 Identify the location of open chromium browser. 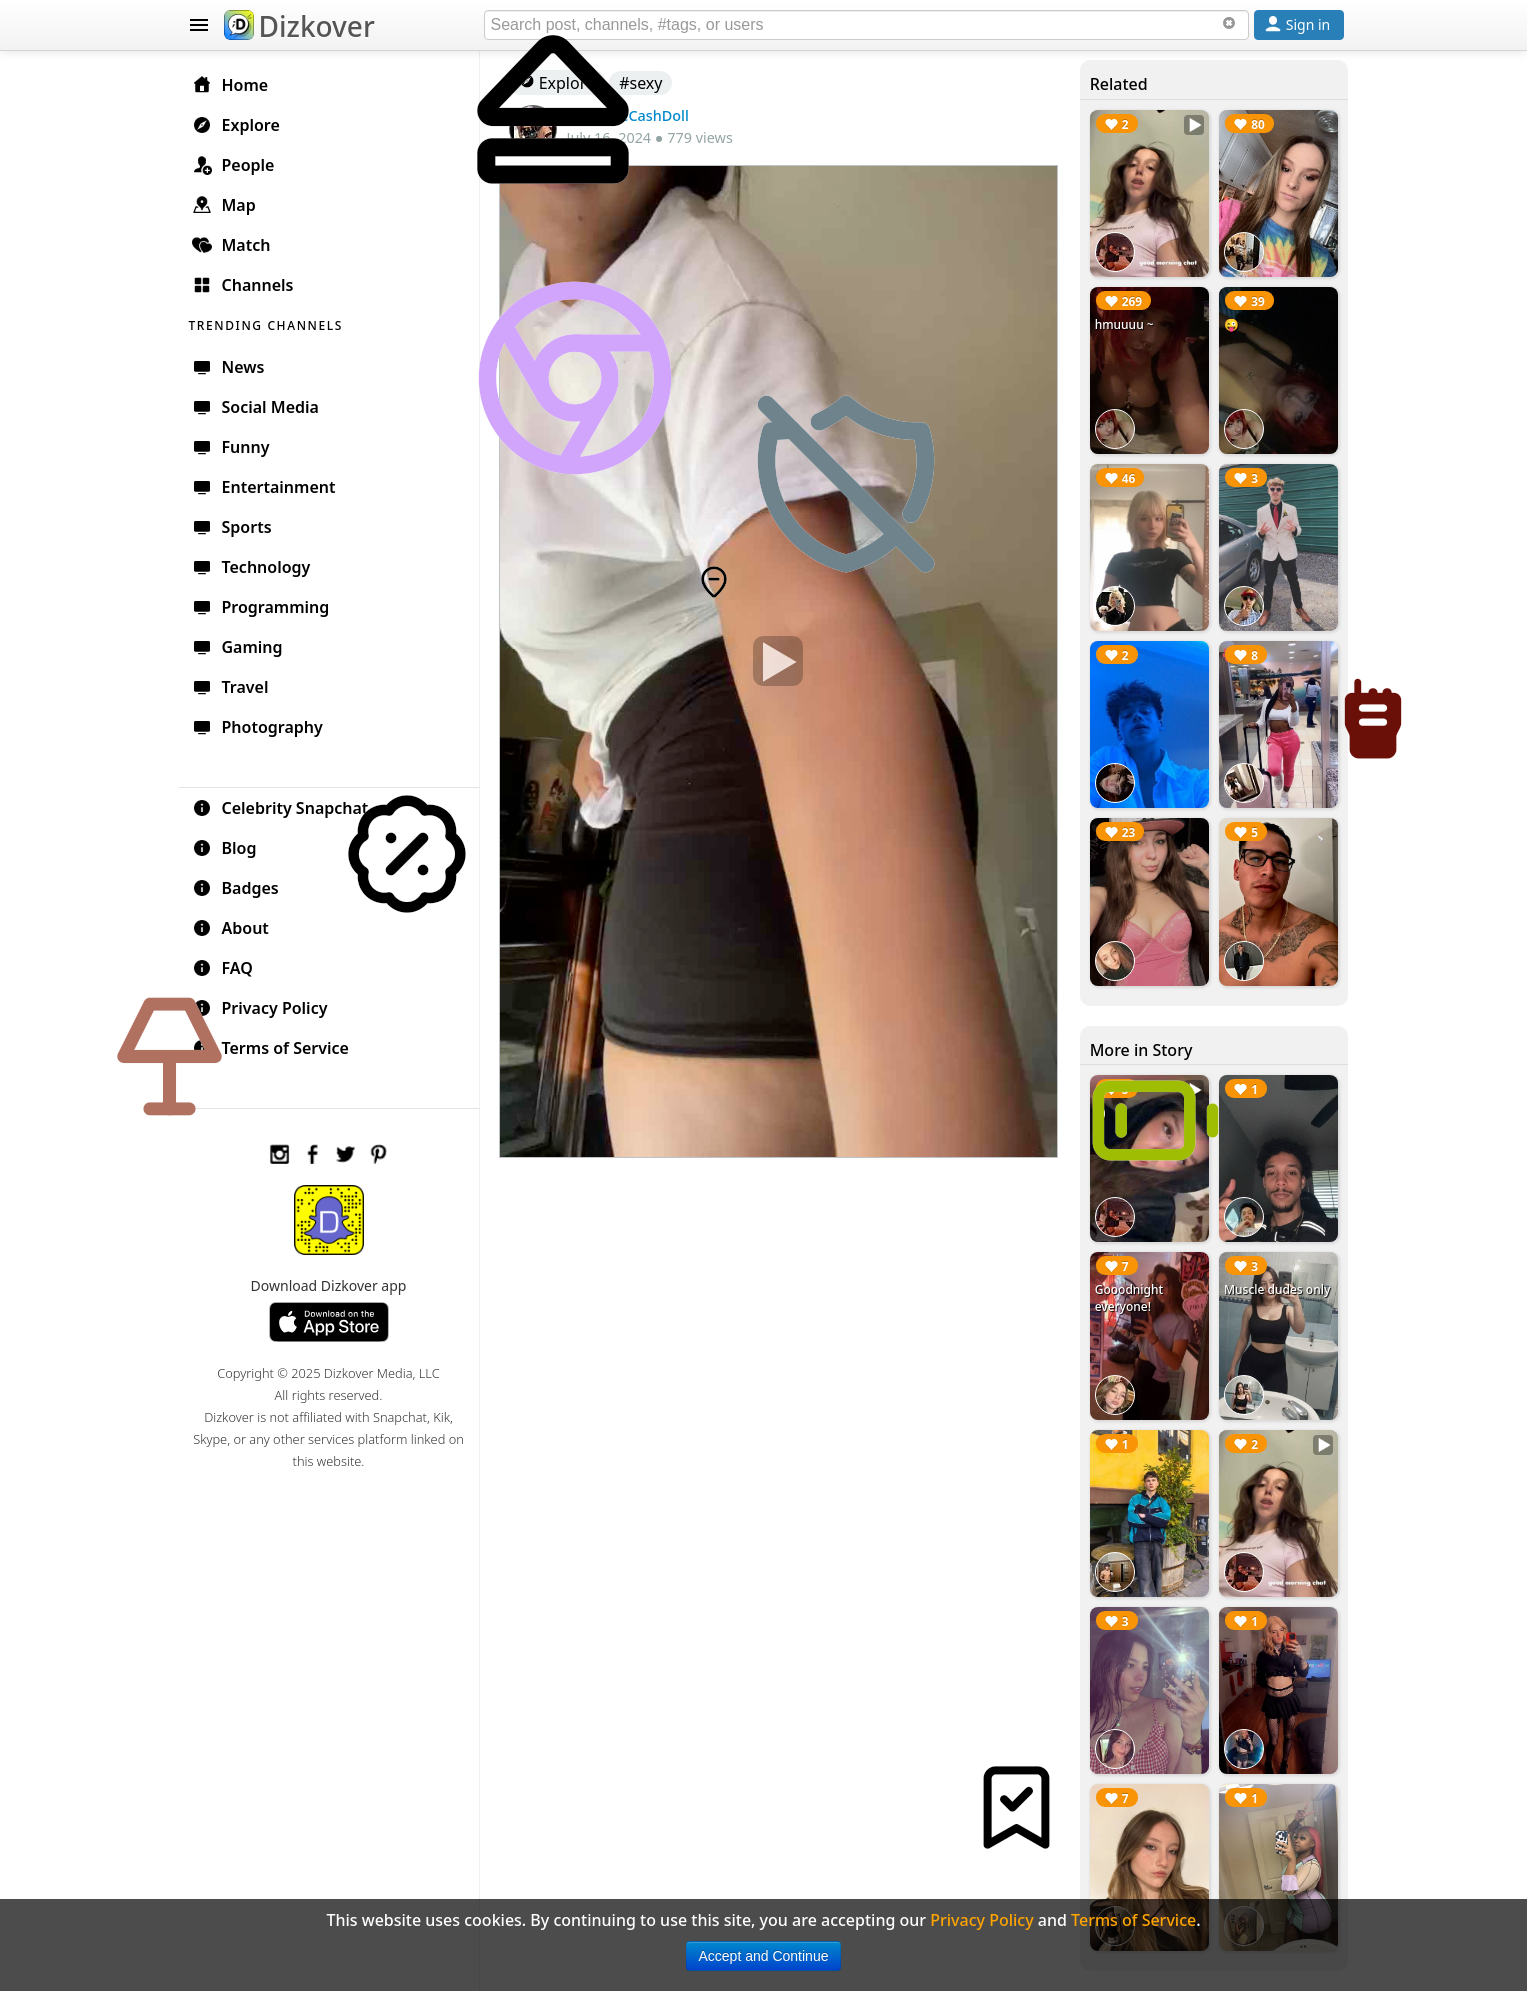
(575, 378).